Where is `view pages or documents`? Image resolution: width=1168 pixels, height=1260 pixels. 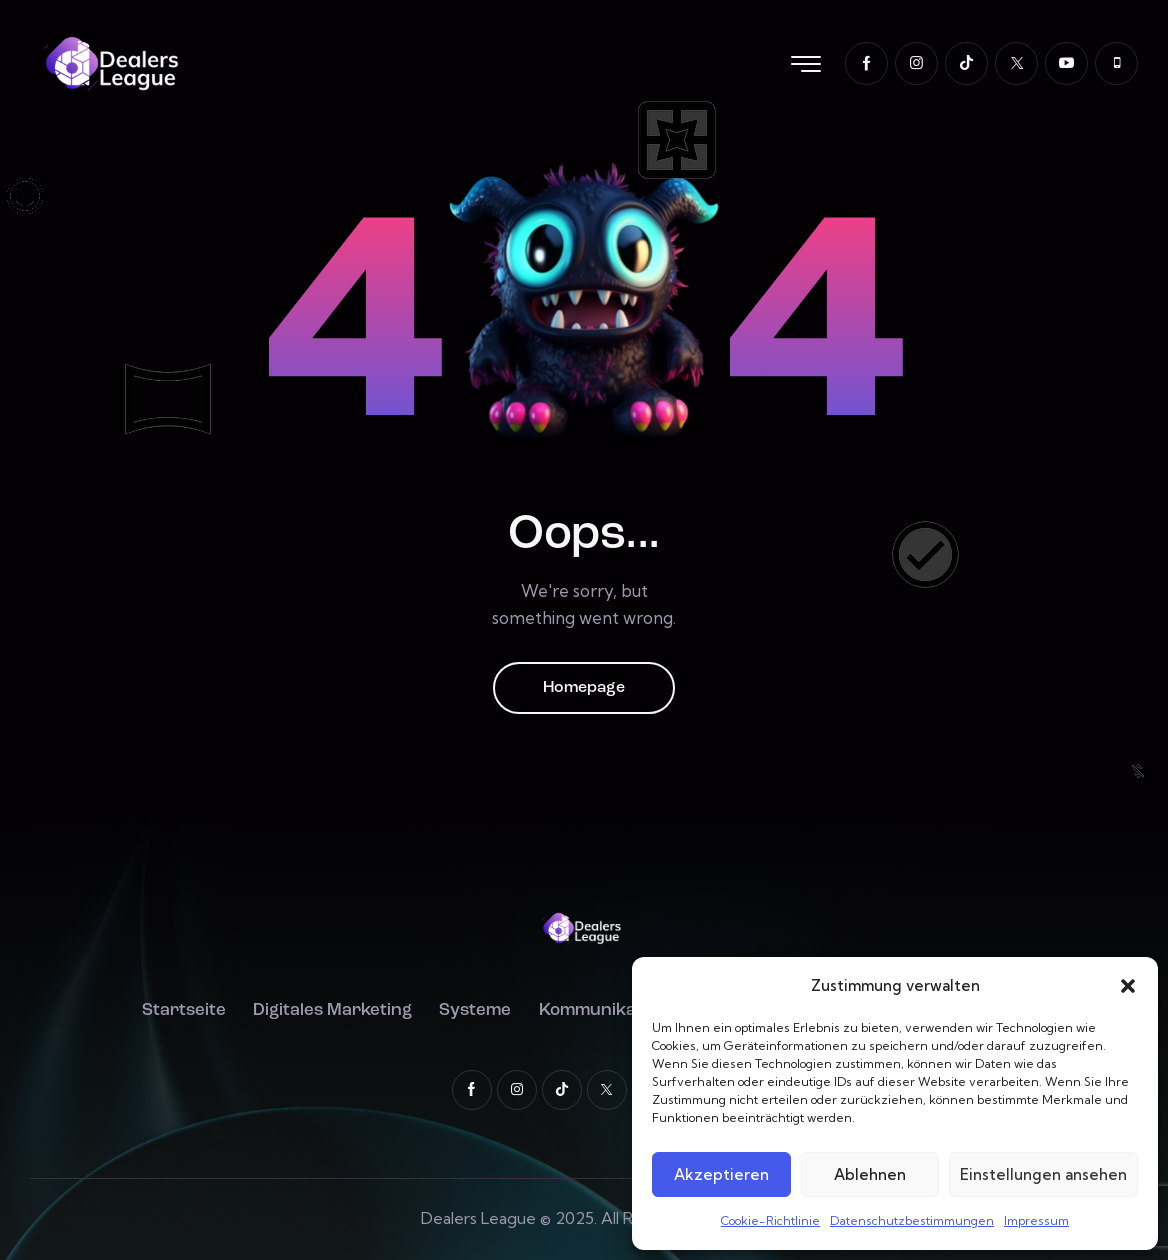 view pages or documents is located at coordinates (677, 140).